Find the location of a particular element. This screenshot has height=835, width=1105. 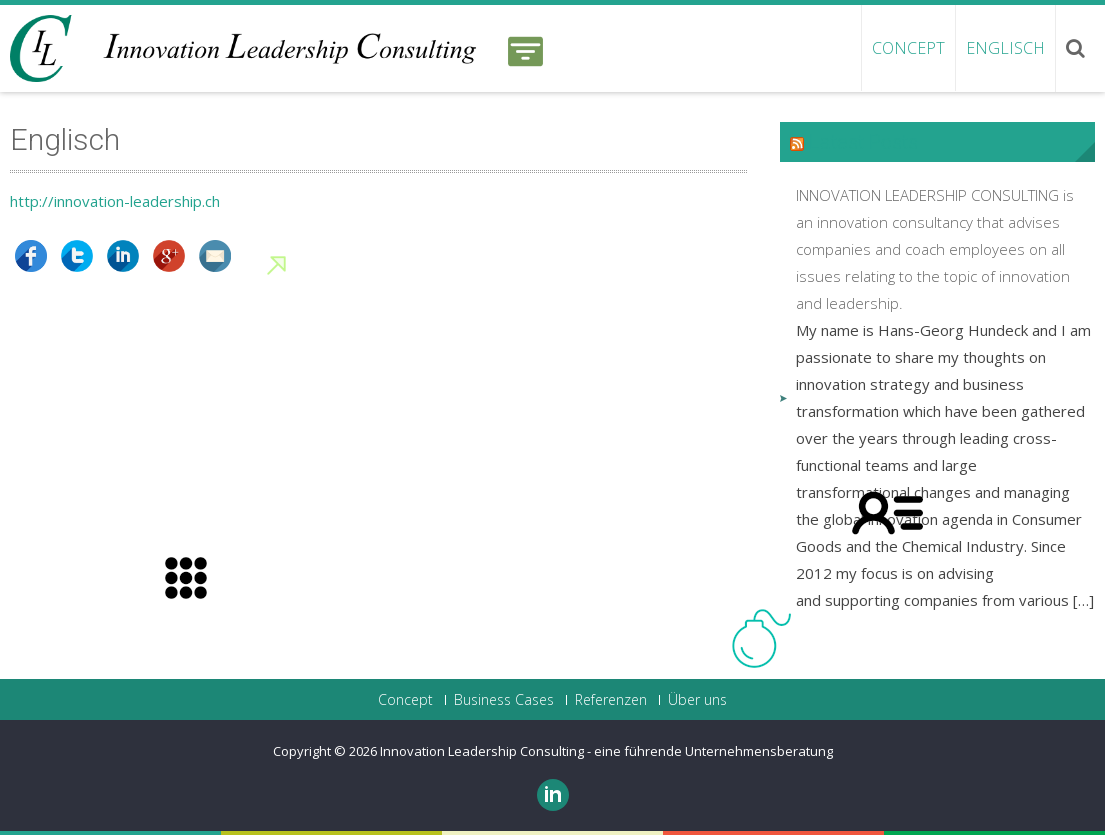

open link in new tab or window is located at coordinates (276, 265).